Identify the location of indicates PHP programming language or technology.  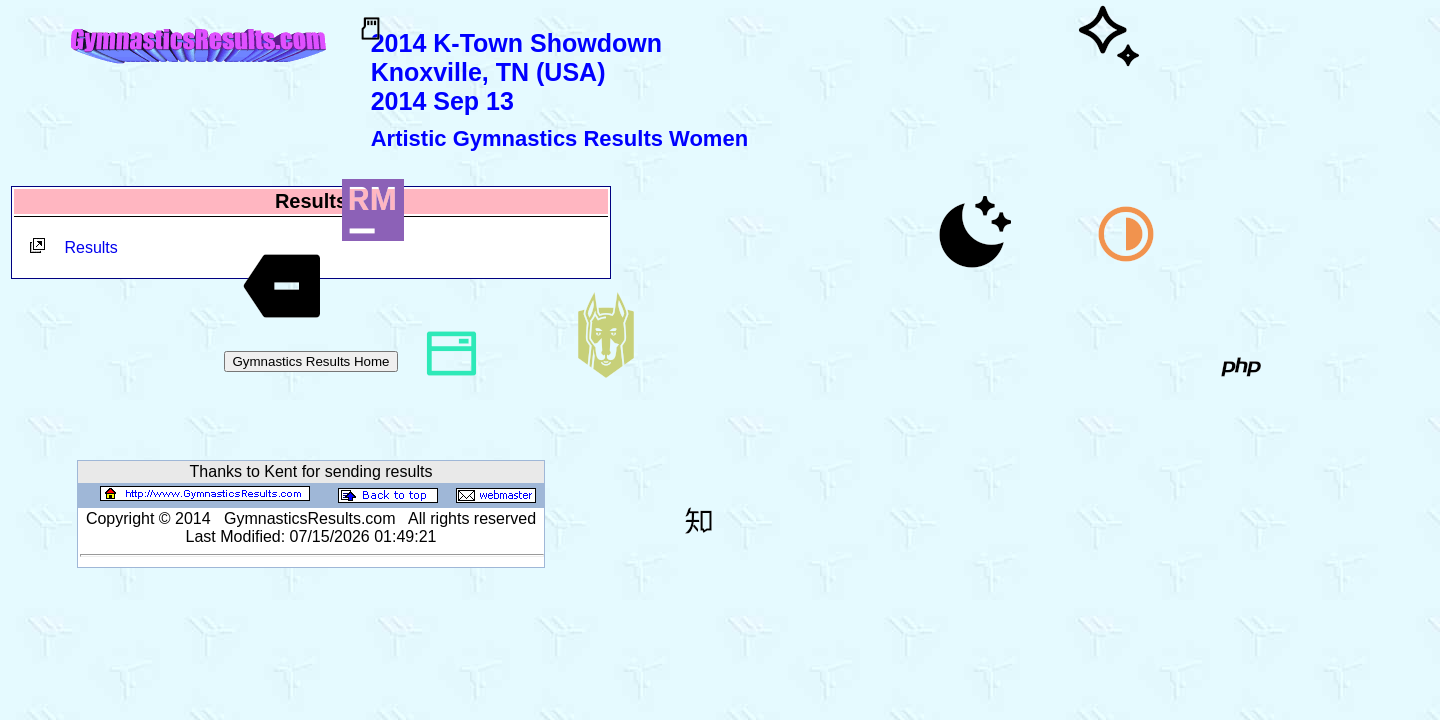
(1241, 368).